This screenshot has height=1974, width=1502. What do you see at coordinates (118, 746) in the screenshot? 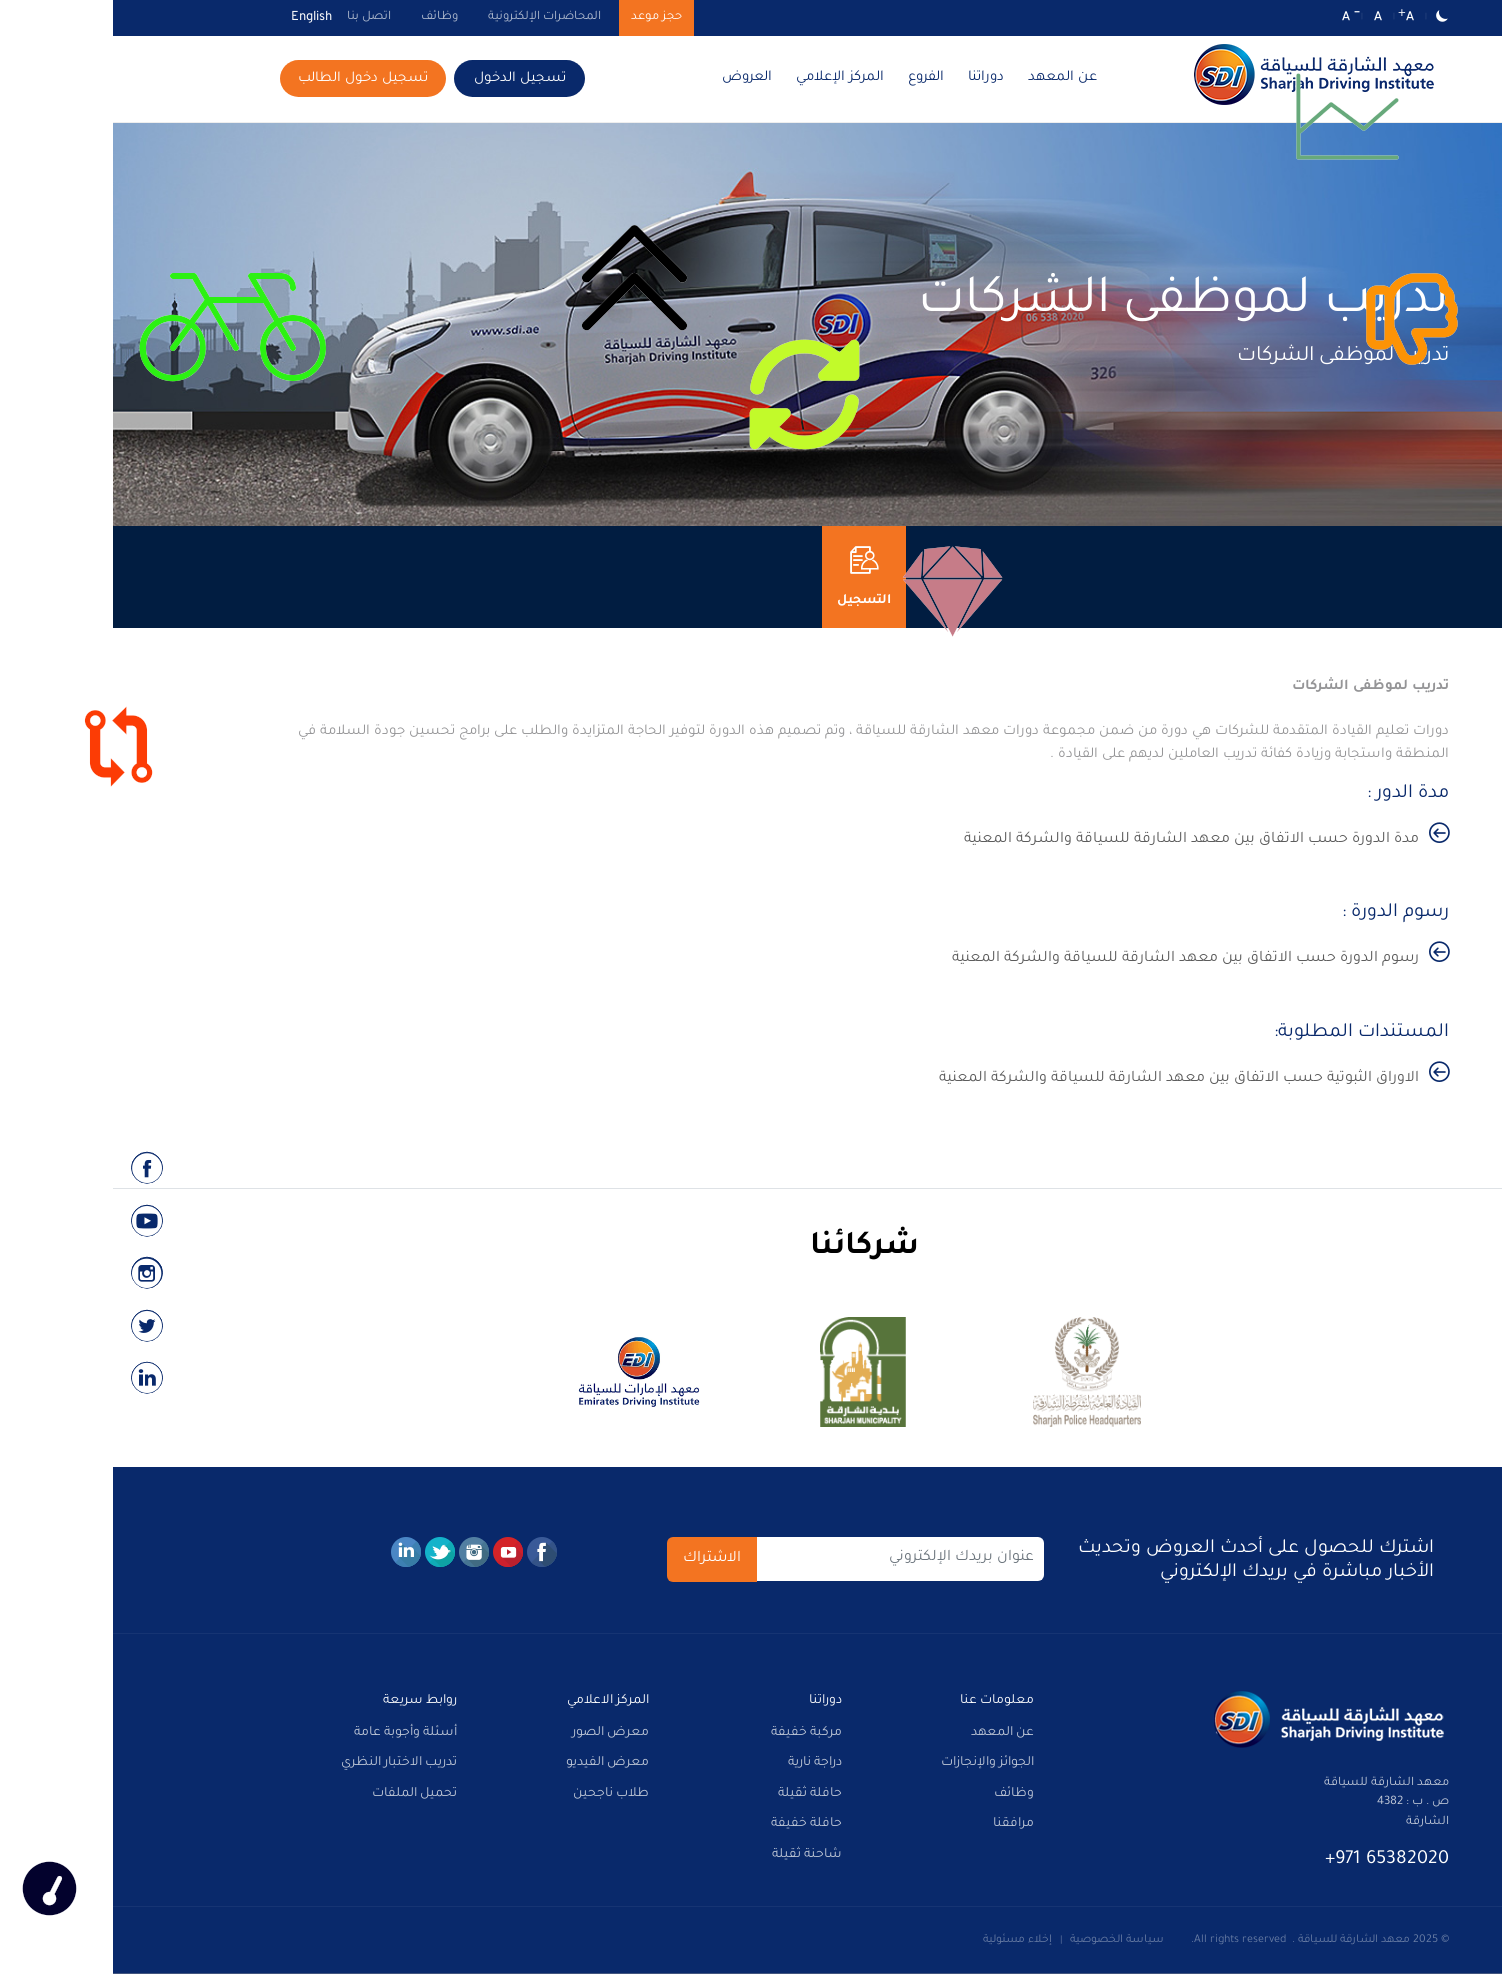
I see `compare branches or commits in version control` at bounding box center [118, 746].